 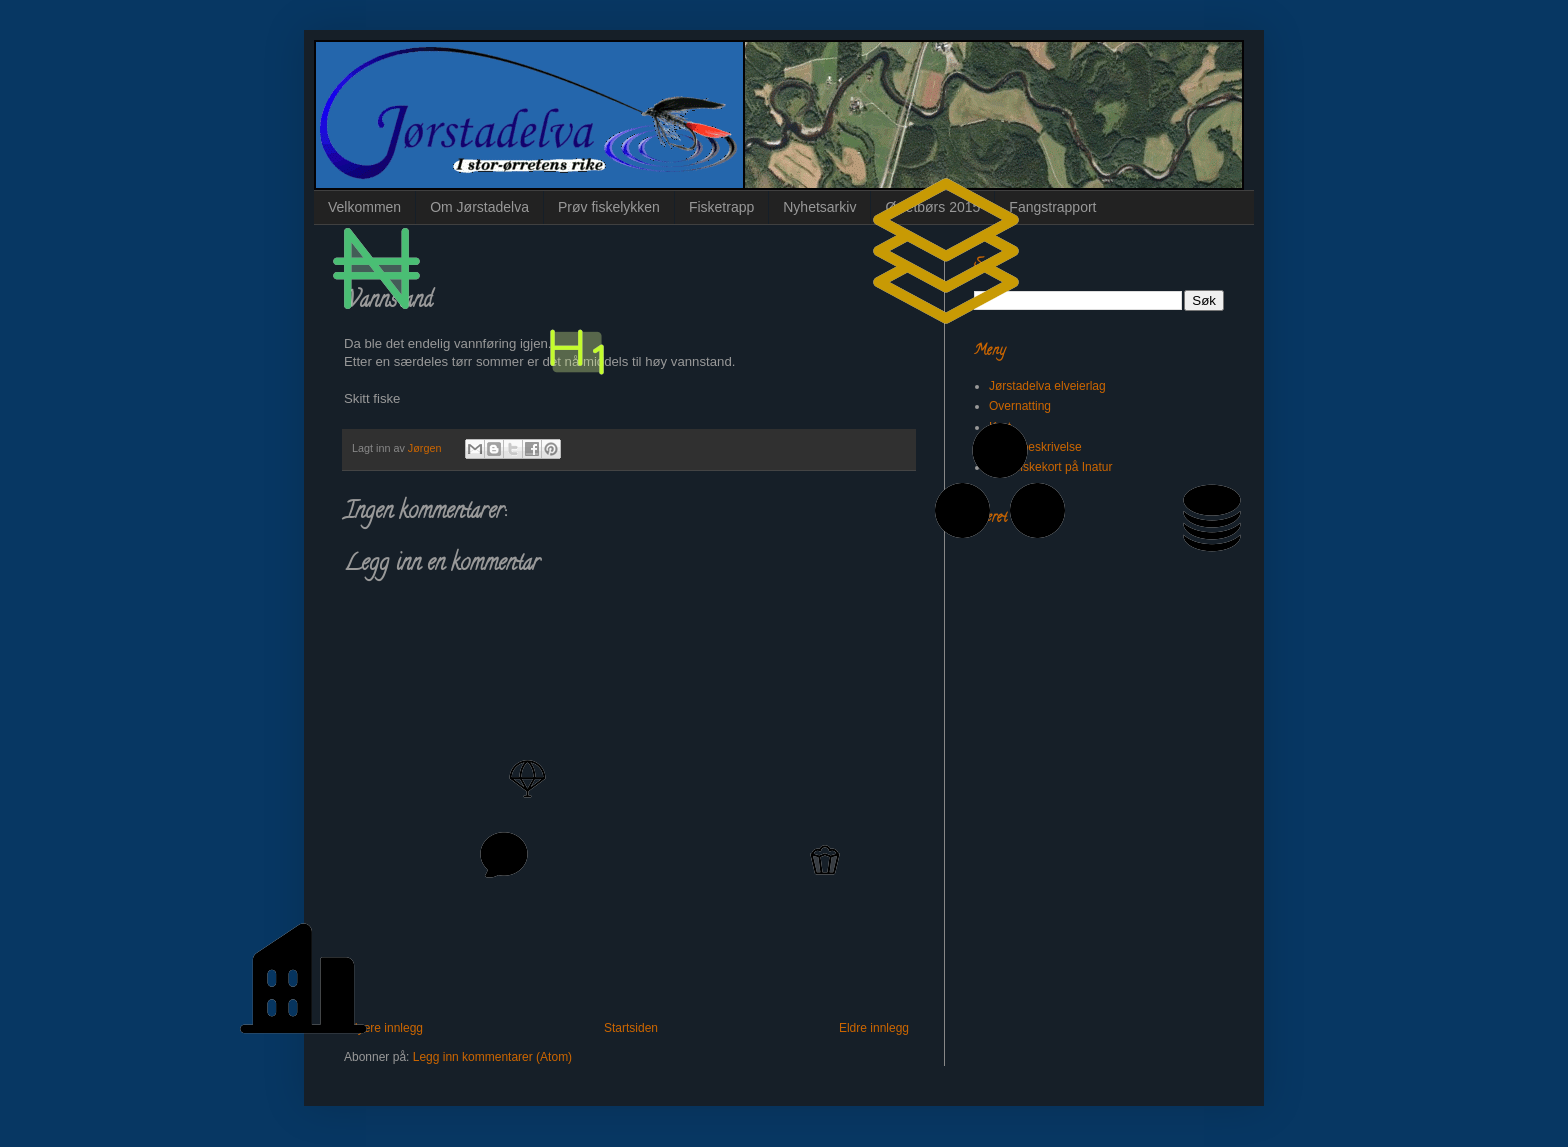 I want to click on view properties or real estate listings, so click(x=303, y=982).